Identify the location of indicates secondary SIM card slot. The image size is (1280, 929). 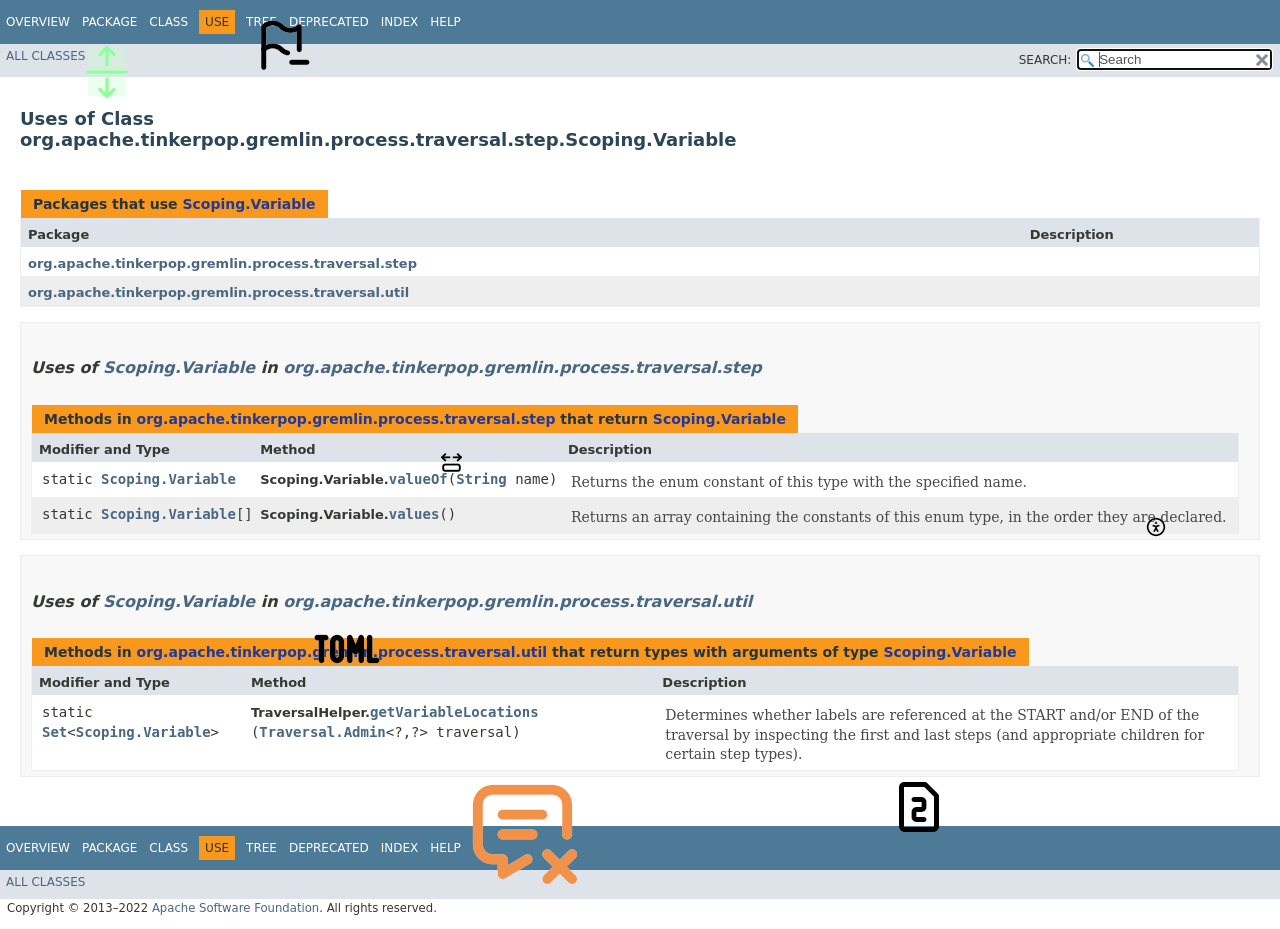
(919, 807).